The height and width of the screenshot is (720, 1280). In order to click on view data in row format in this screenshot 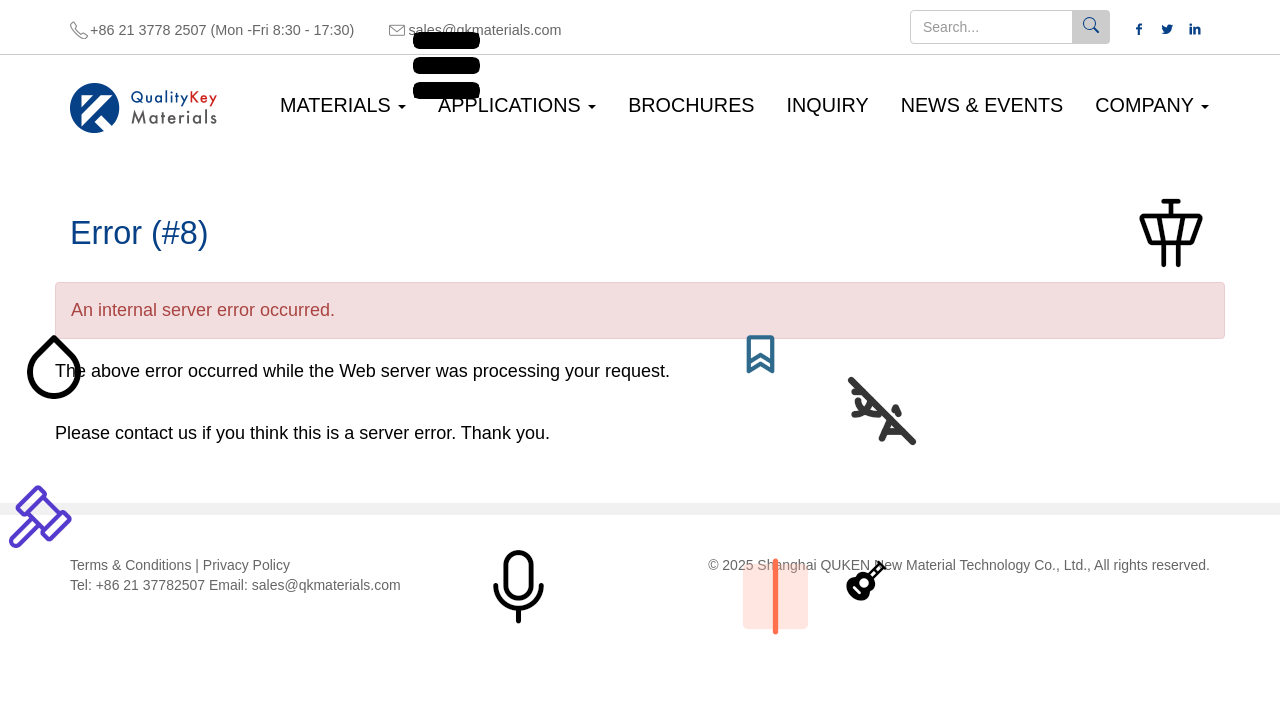, I will do `click(446, 65)`.